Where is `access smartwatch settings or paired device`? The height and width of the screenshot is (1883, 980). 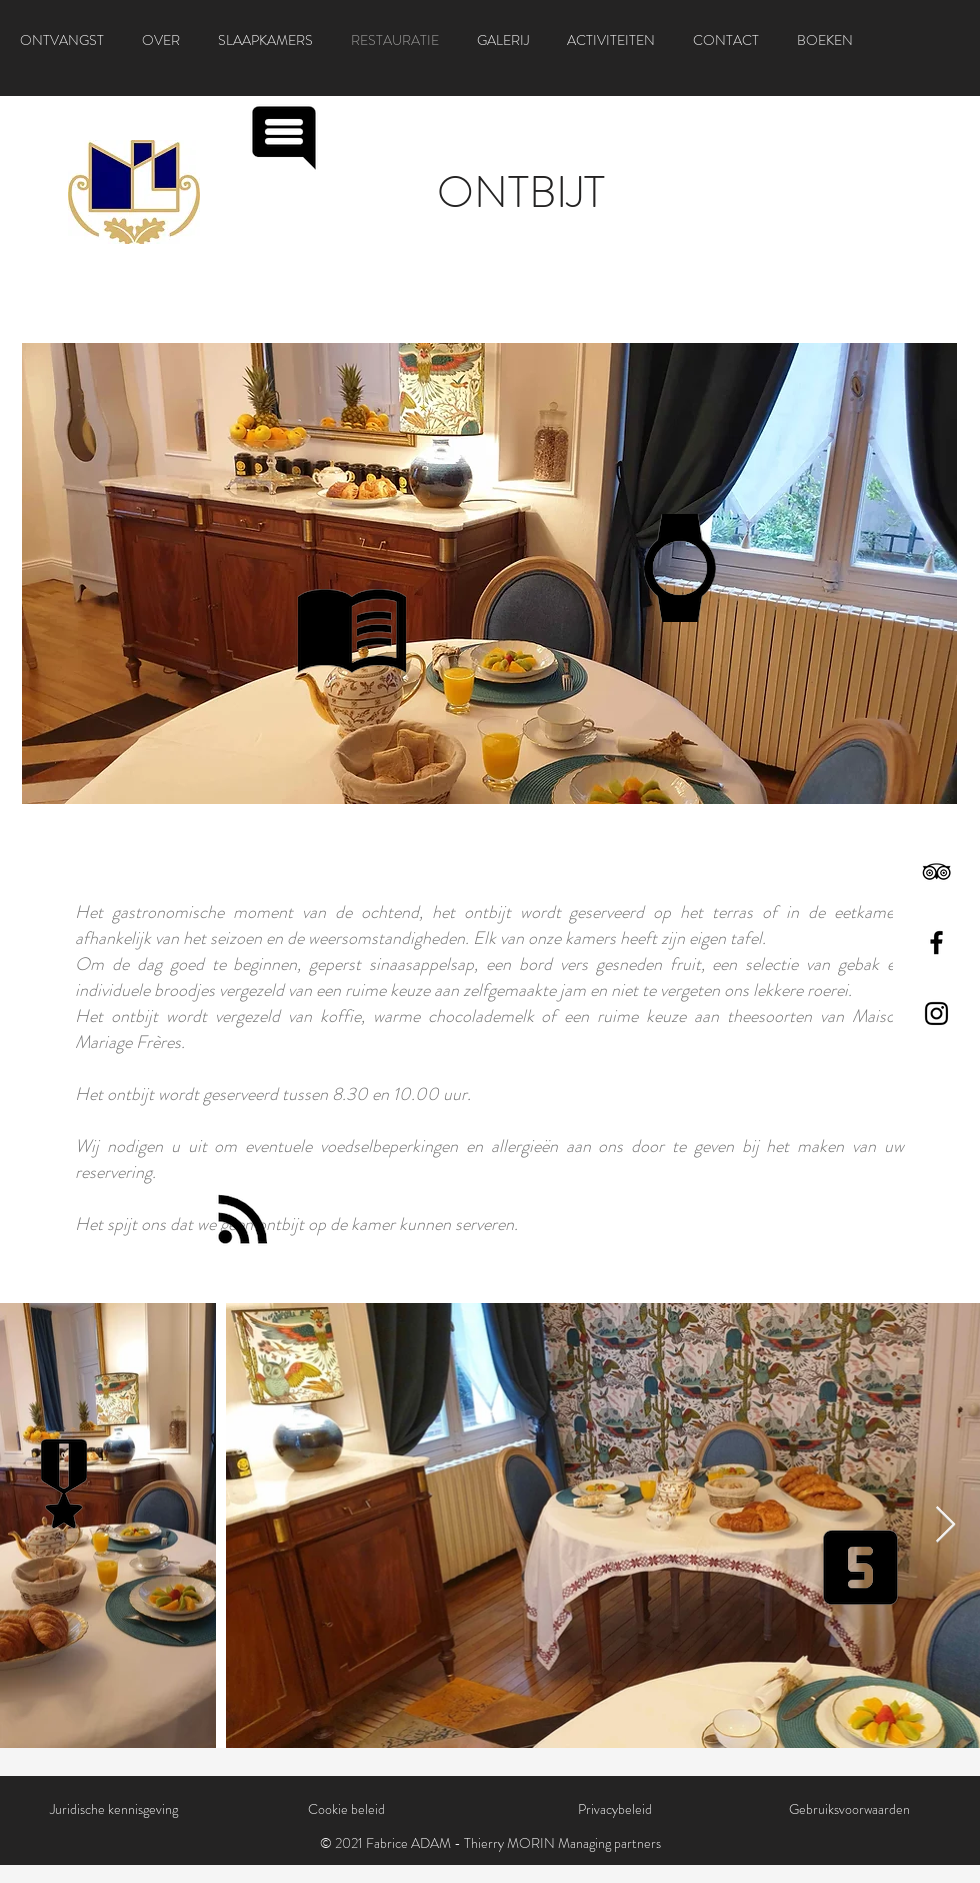 access smartwatch settings or paired device is located at coordinates (680, 568).